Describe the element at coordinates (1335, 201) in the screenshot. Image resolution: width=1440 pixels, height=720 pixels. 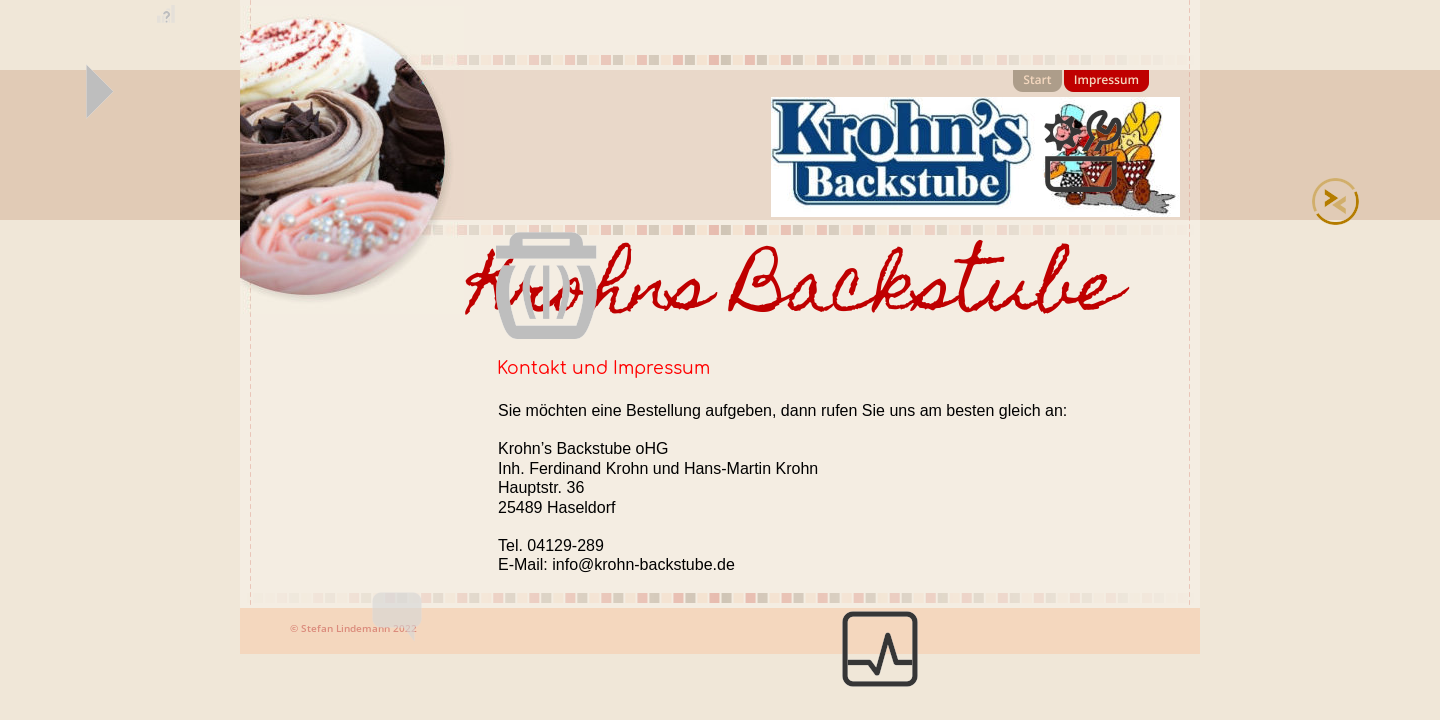
I see `open remmina remote desktop client` at that location.